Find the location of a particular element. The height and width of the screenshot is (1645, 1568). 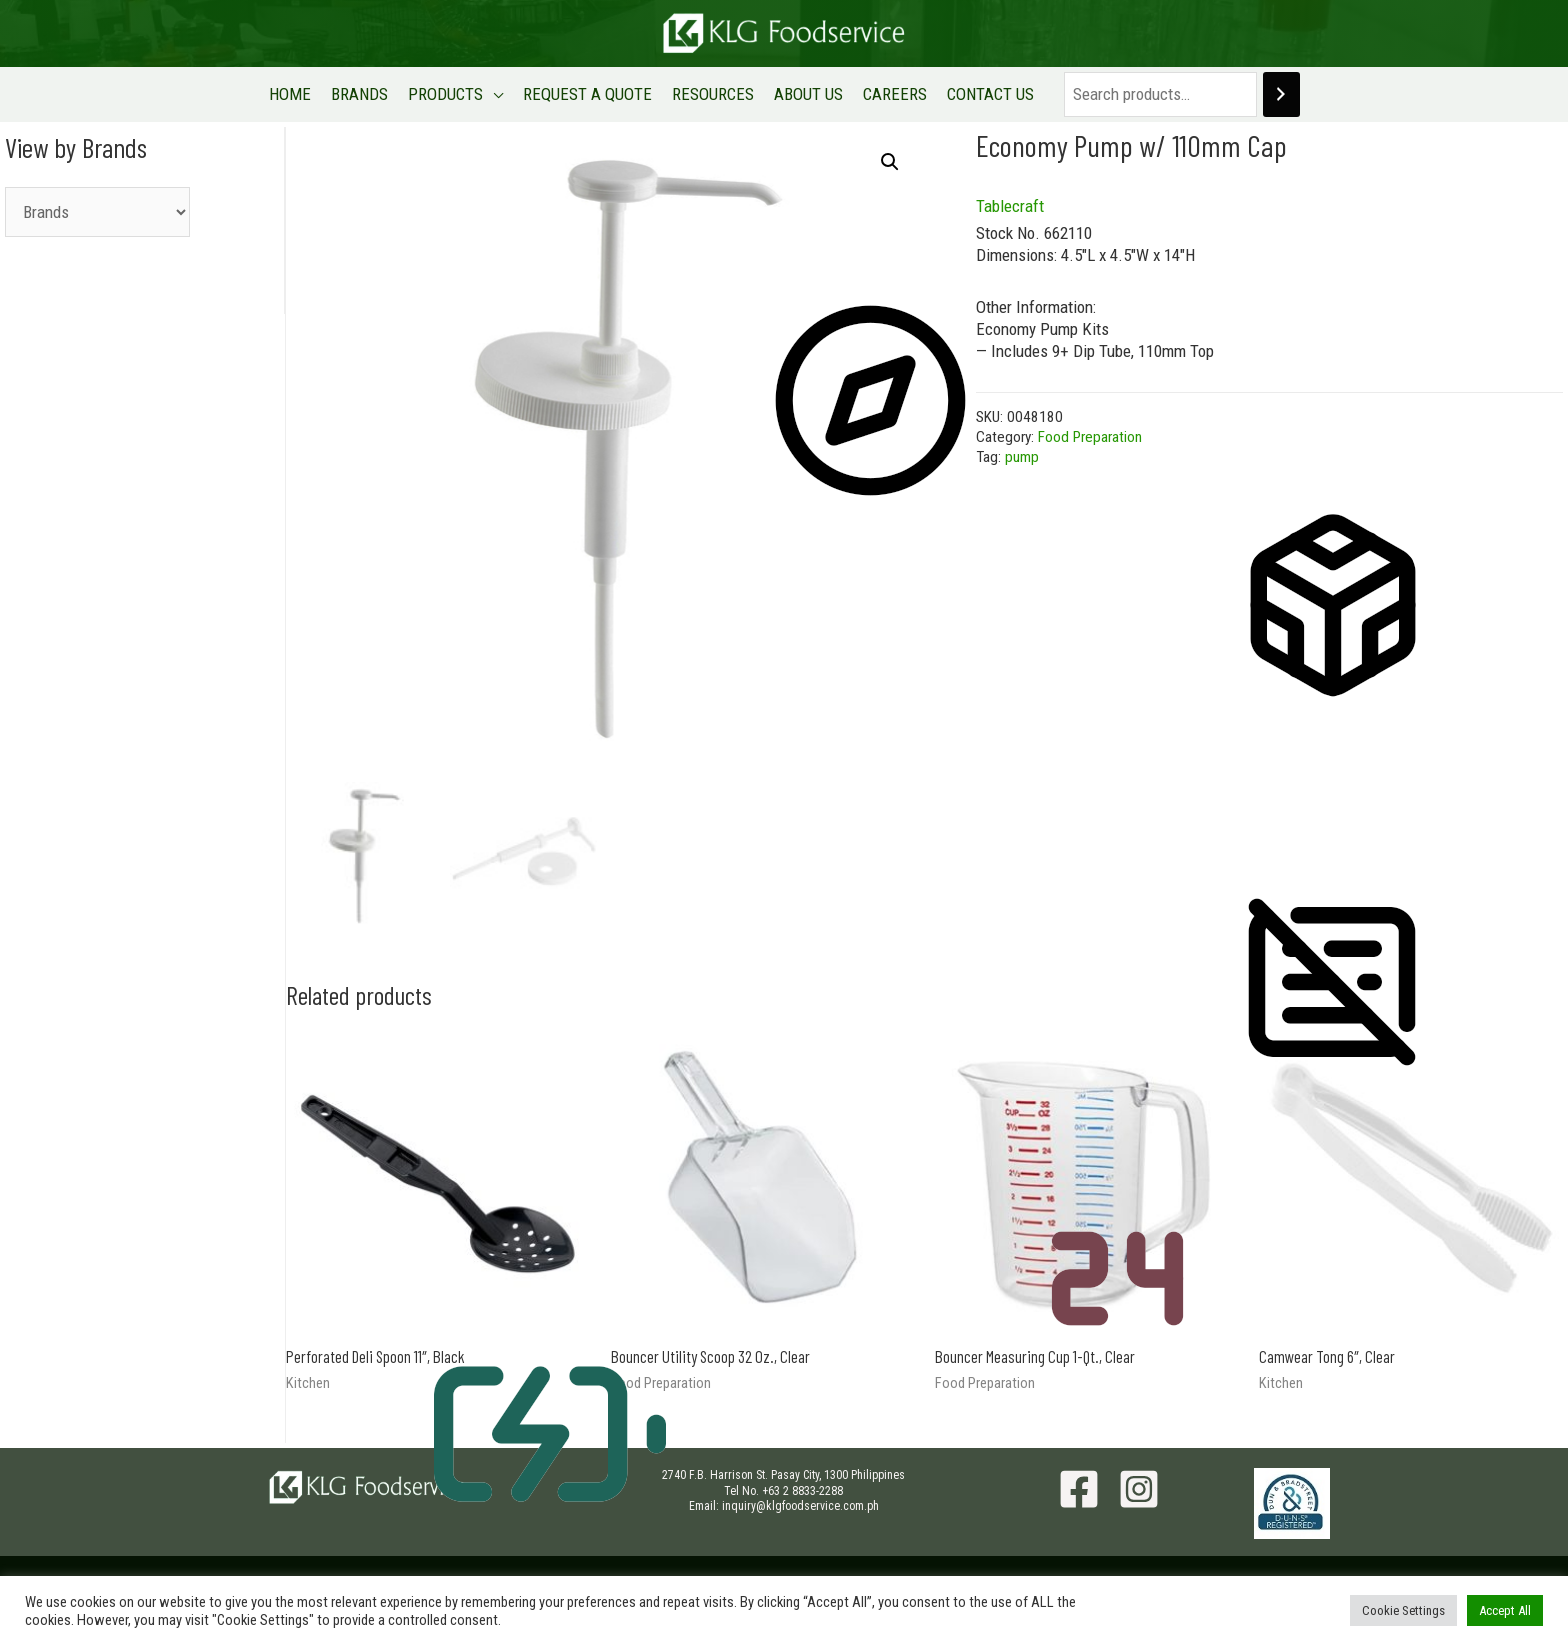

access navigation or directional features is located at coordinates (870, 400).